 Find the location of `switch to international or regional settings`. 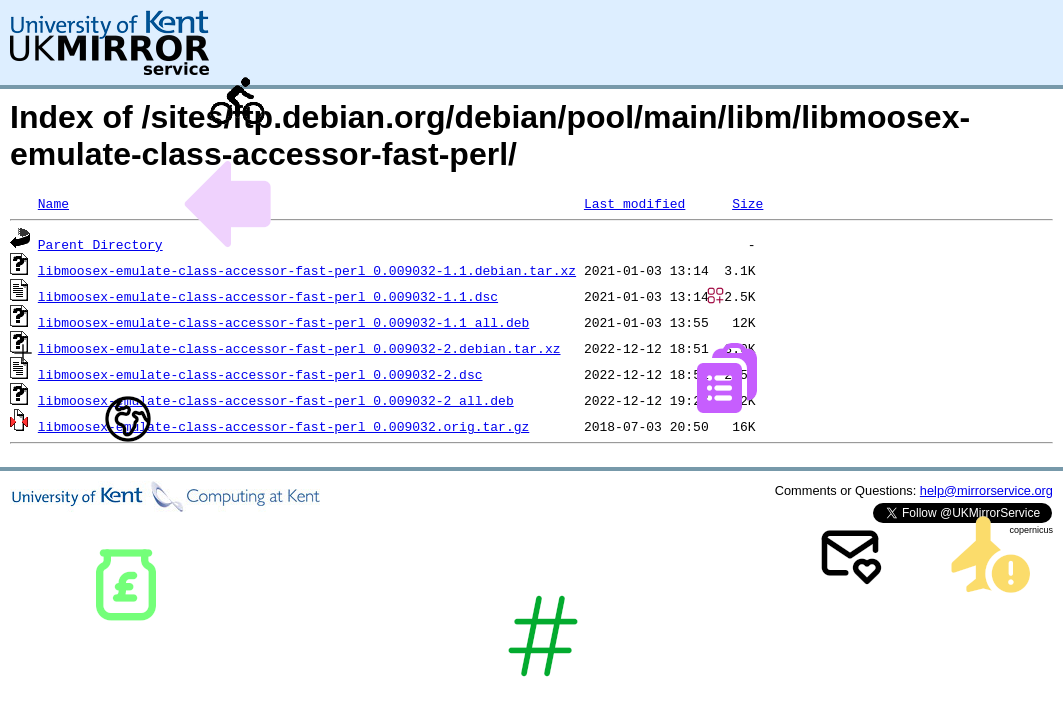

switch to international or regional settings is located at coordinates (128, 419).